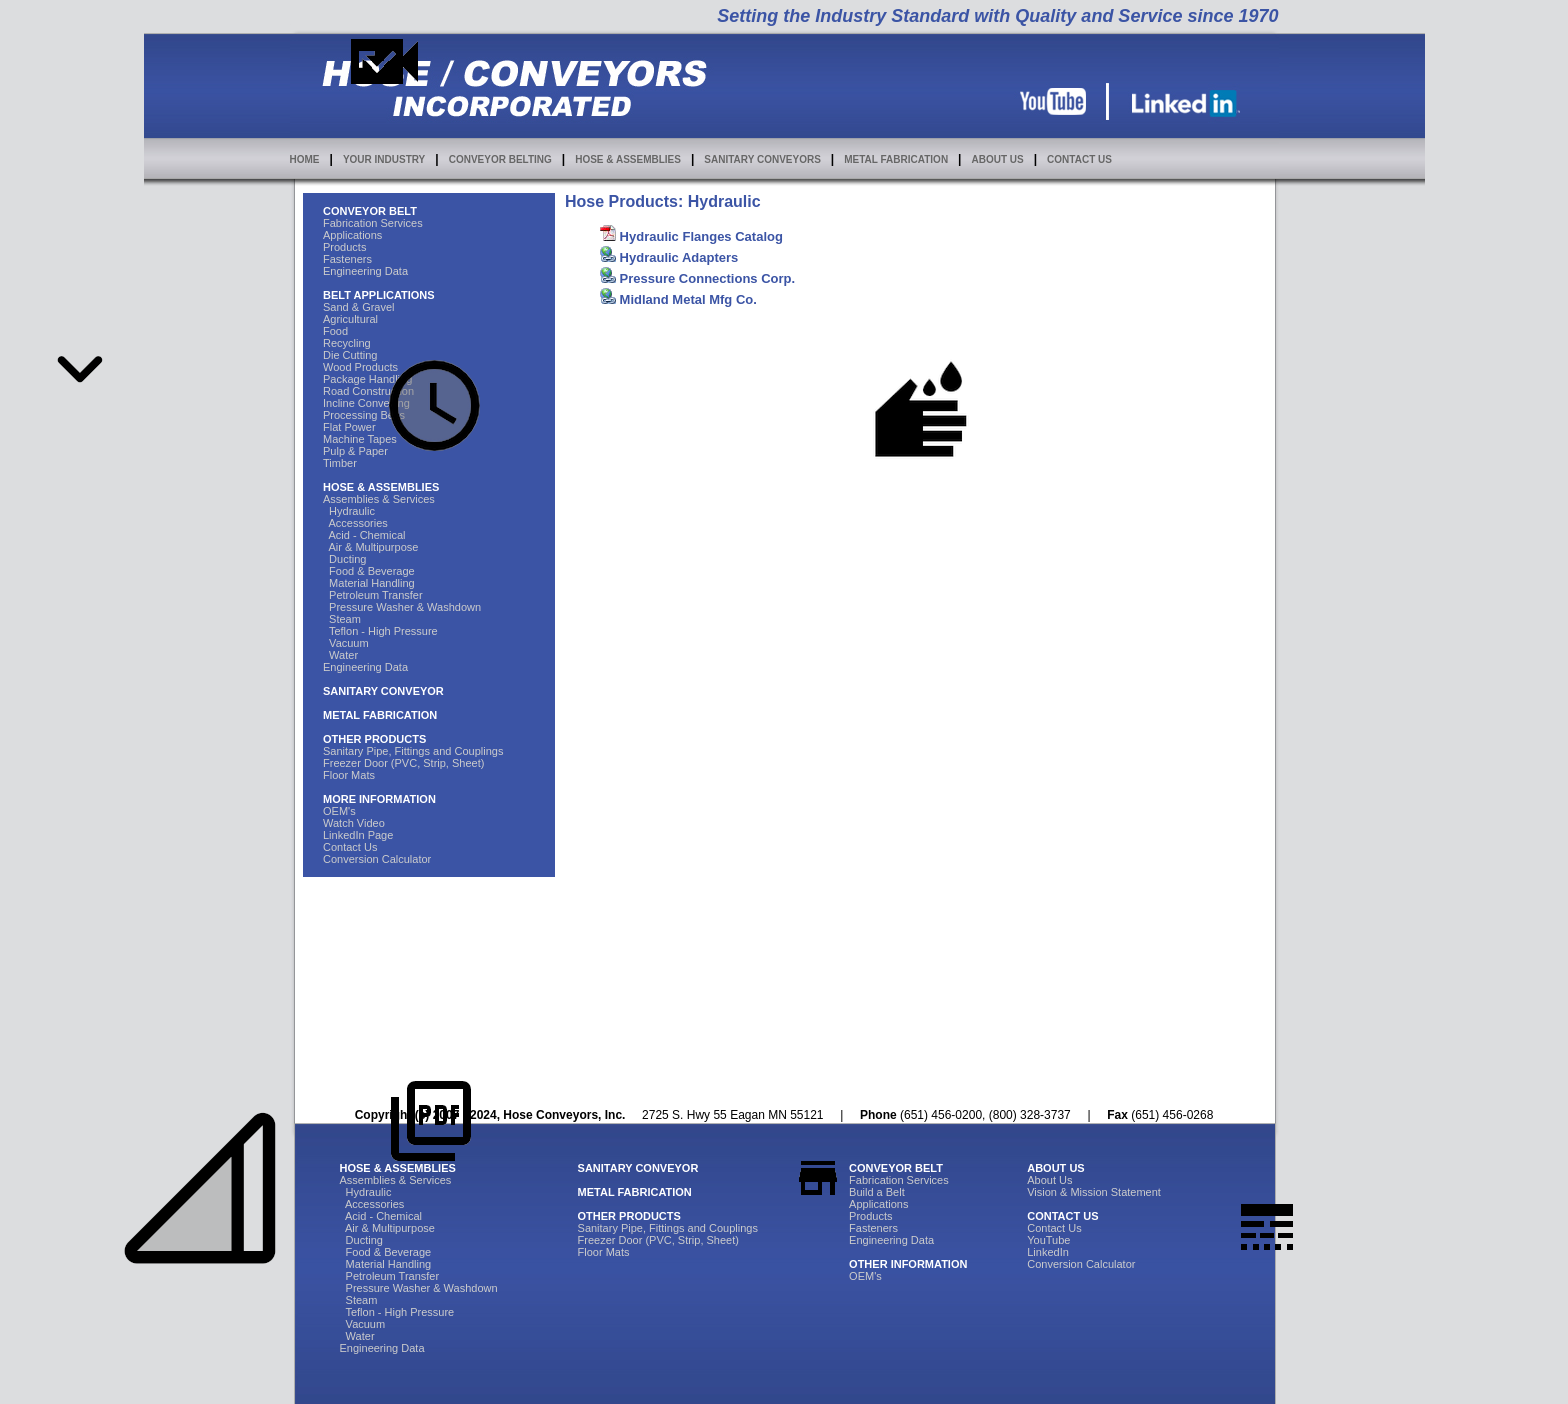  I want to click on save item to watch later, so click(434, 405).